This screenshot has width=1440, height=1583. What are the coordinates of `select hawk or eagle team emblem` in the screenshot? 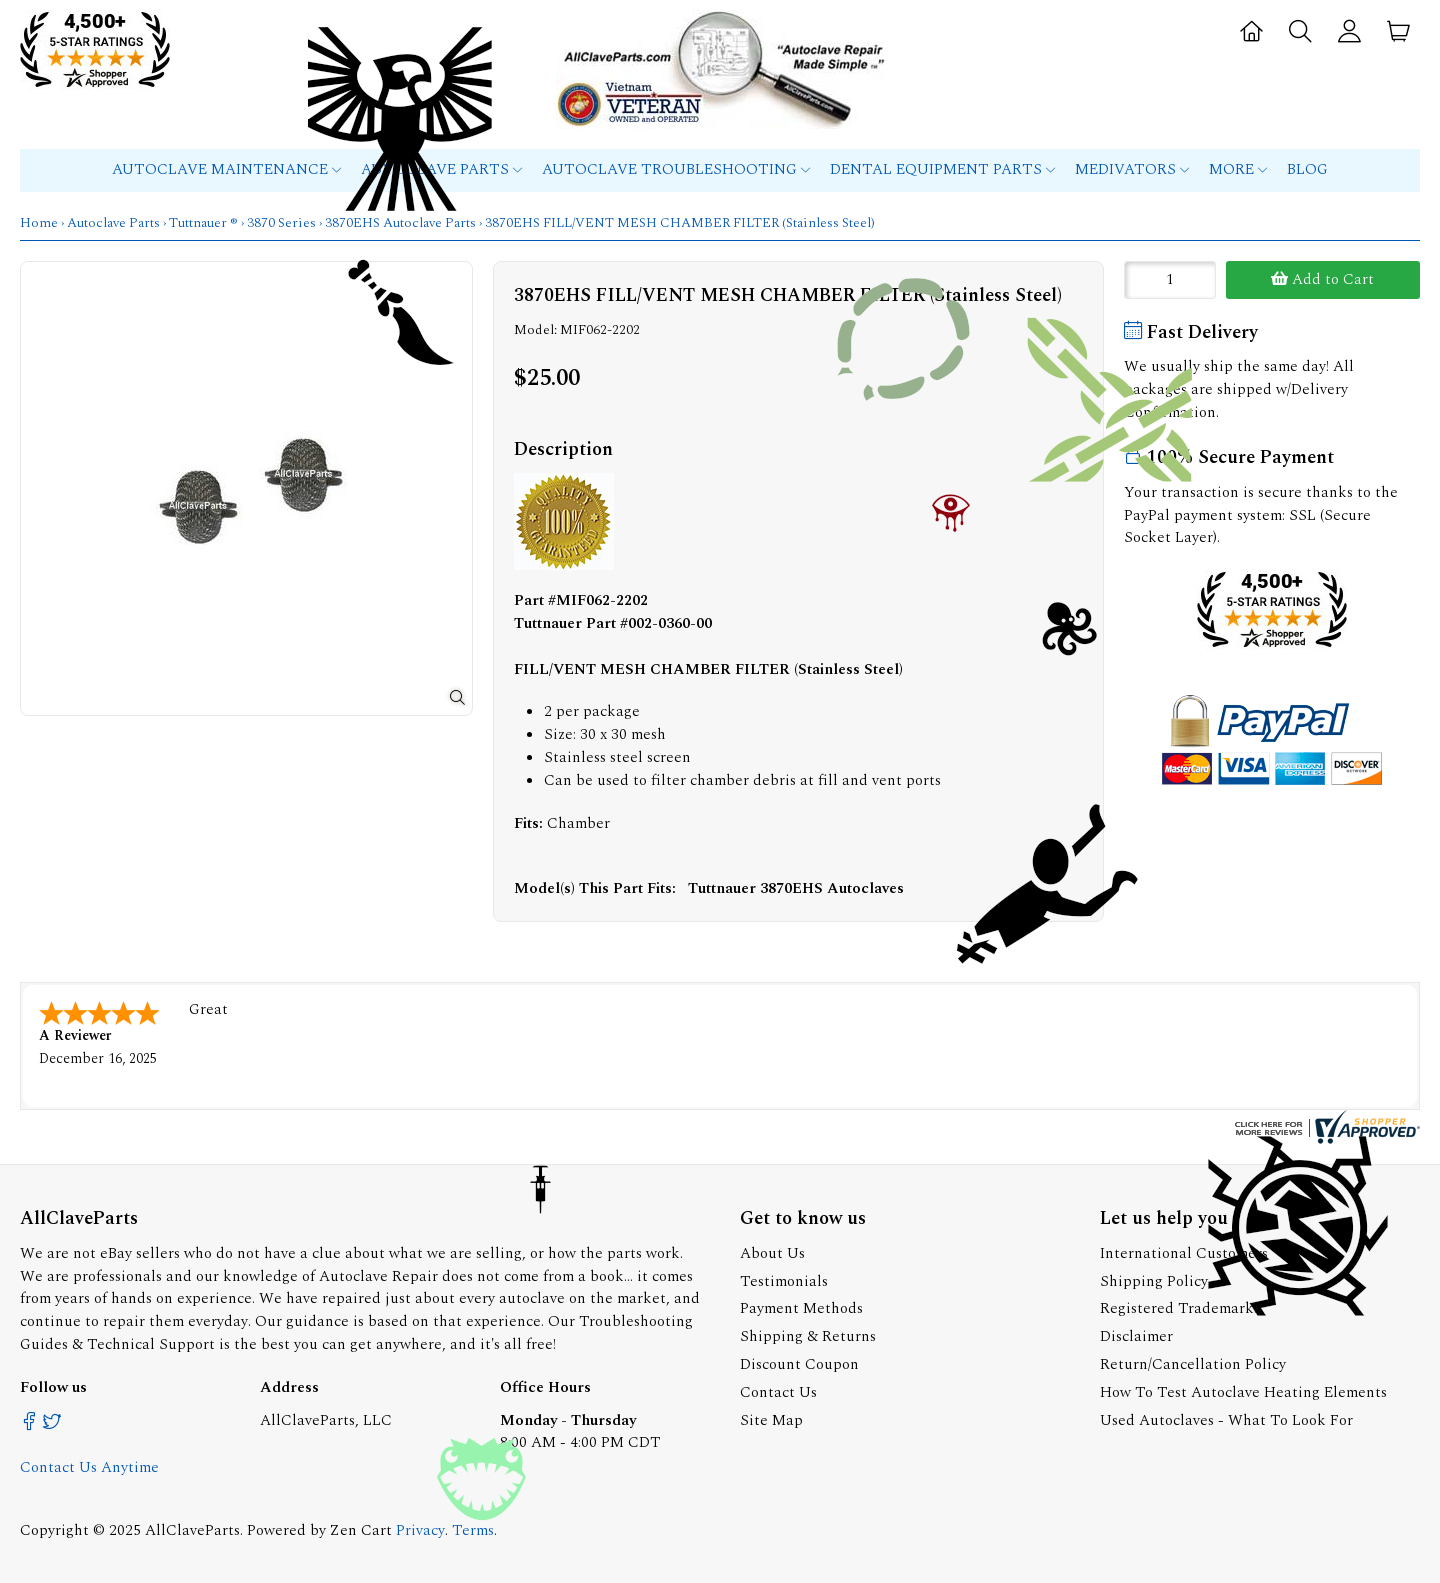 It's located at (400, 119).